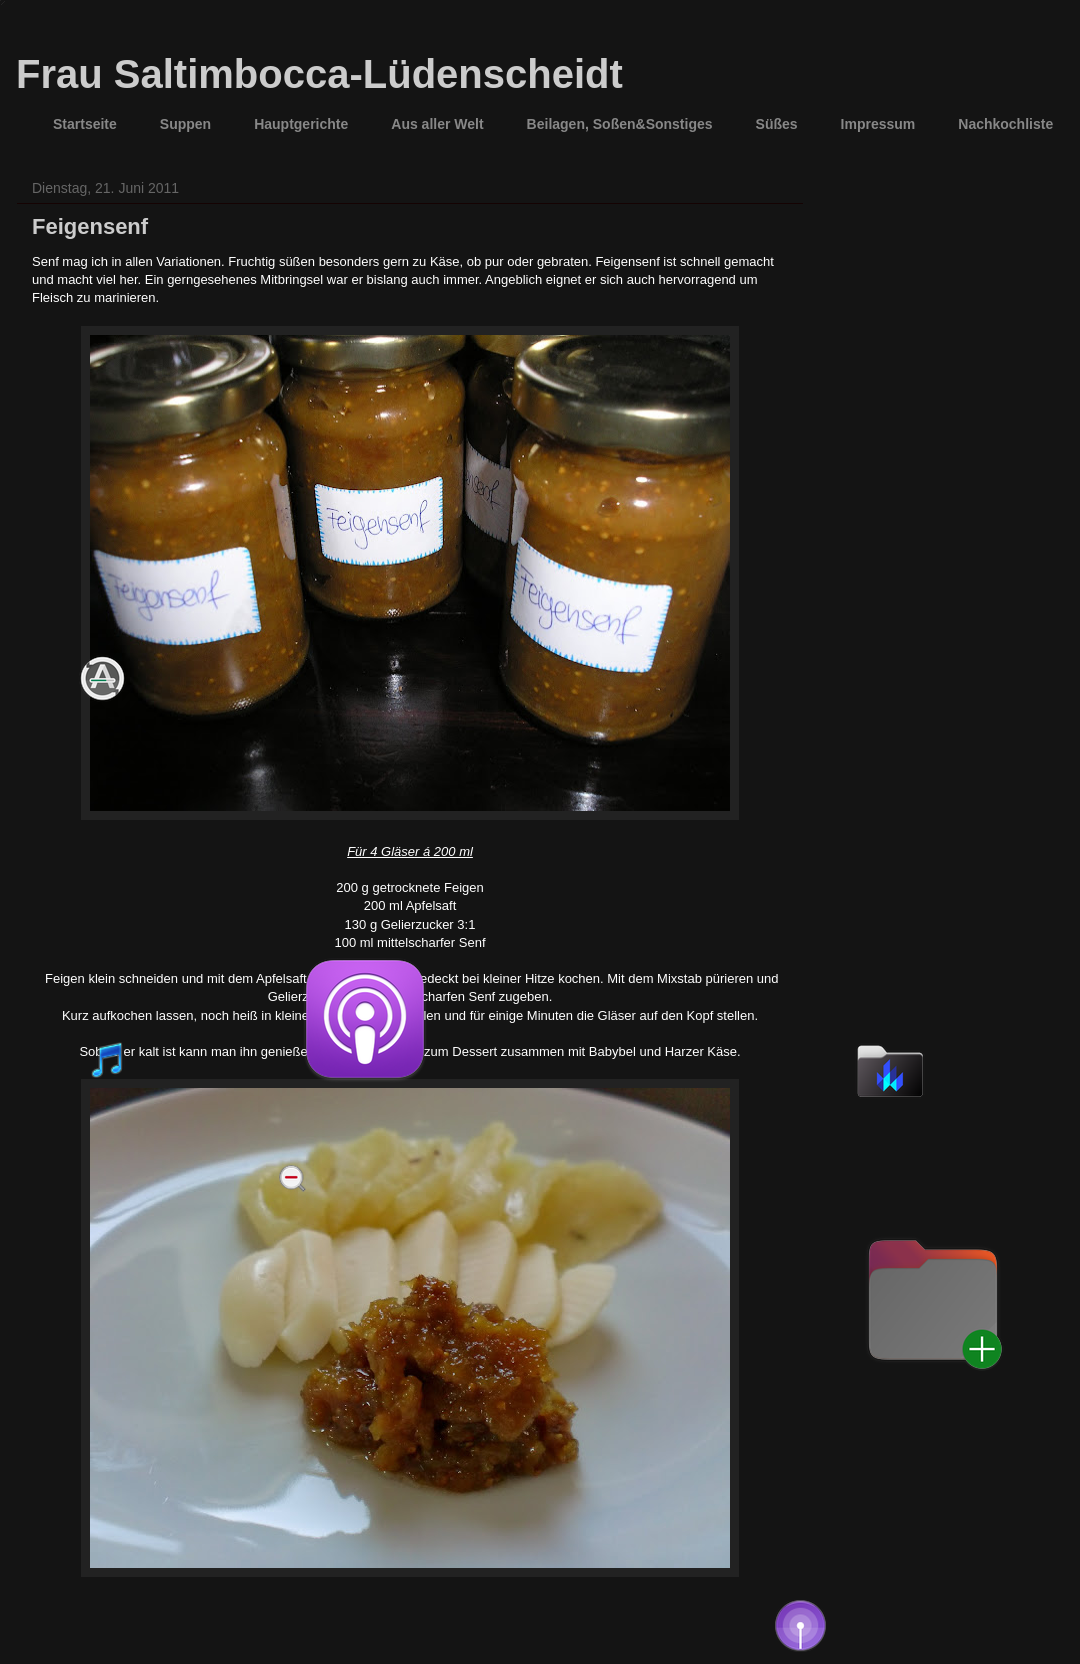  I want to click on zoom out of the current view, so click(292, 1178).